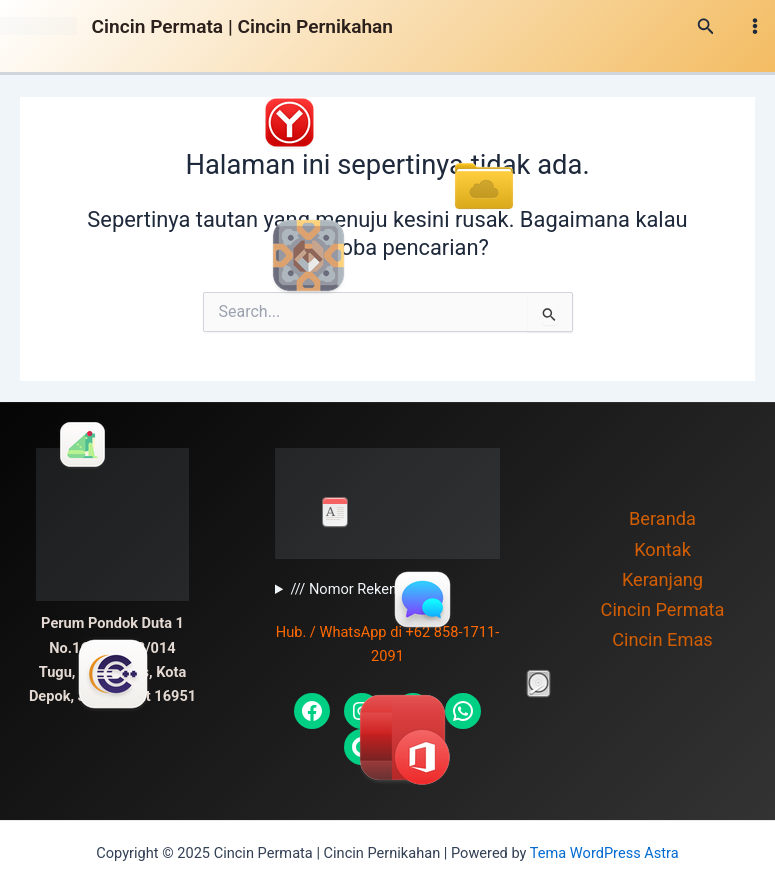 The height and width of the screenshot is (895, 775). I want to click on access cloud-synced files and documents, so click(484, 186).